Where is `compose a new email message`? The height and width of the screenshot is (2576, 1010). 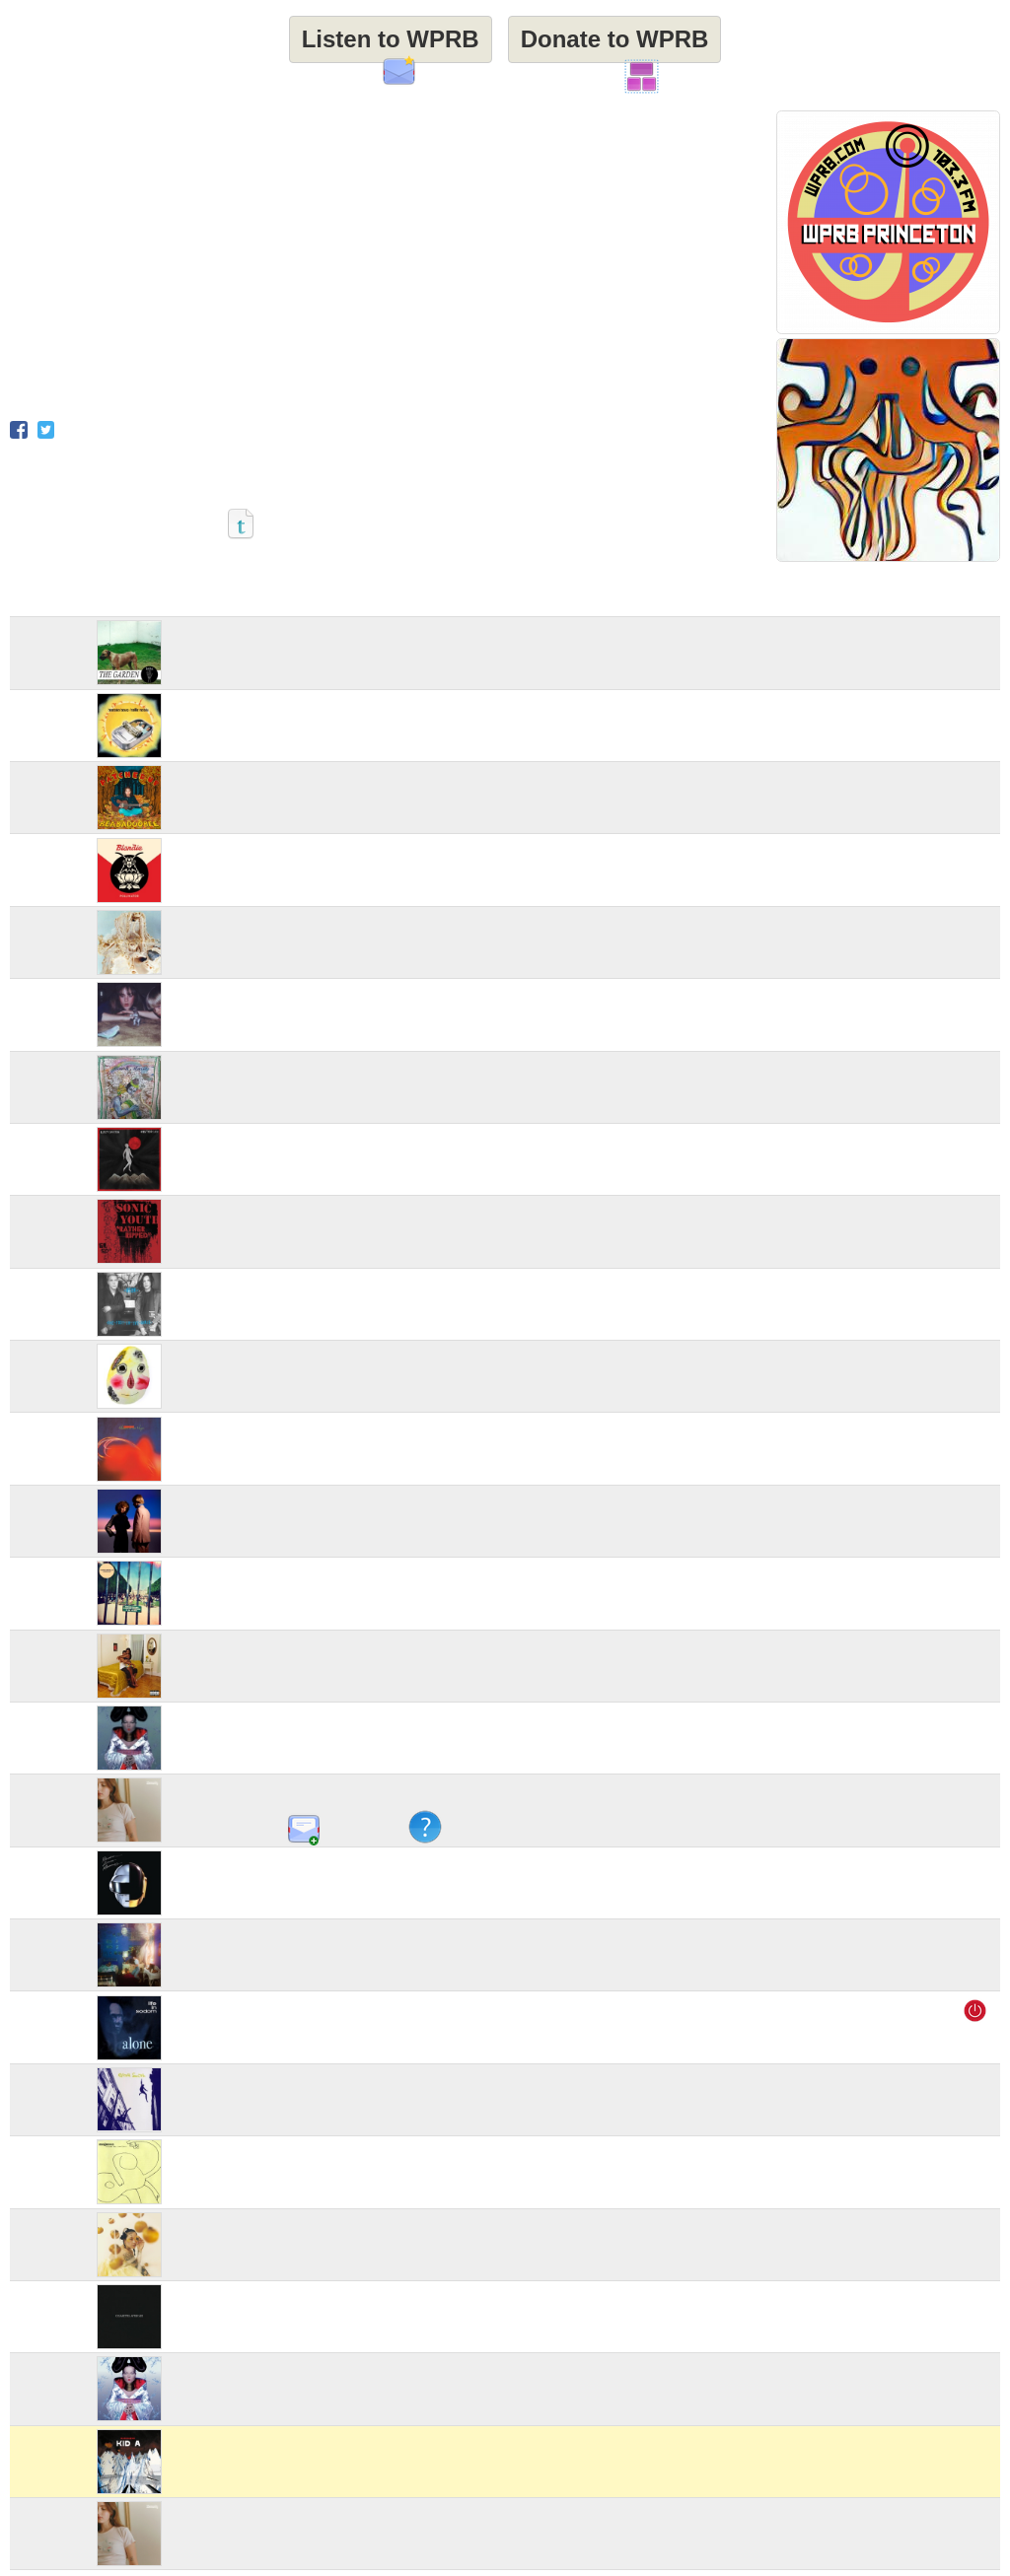 compose a new email message is located at coordinates (304, 1829).